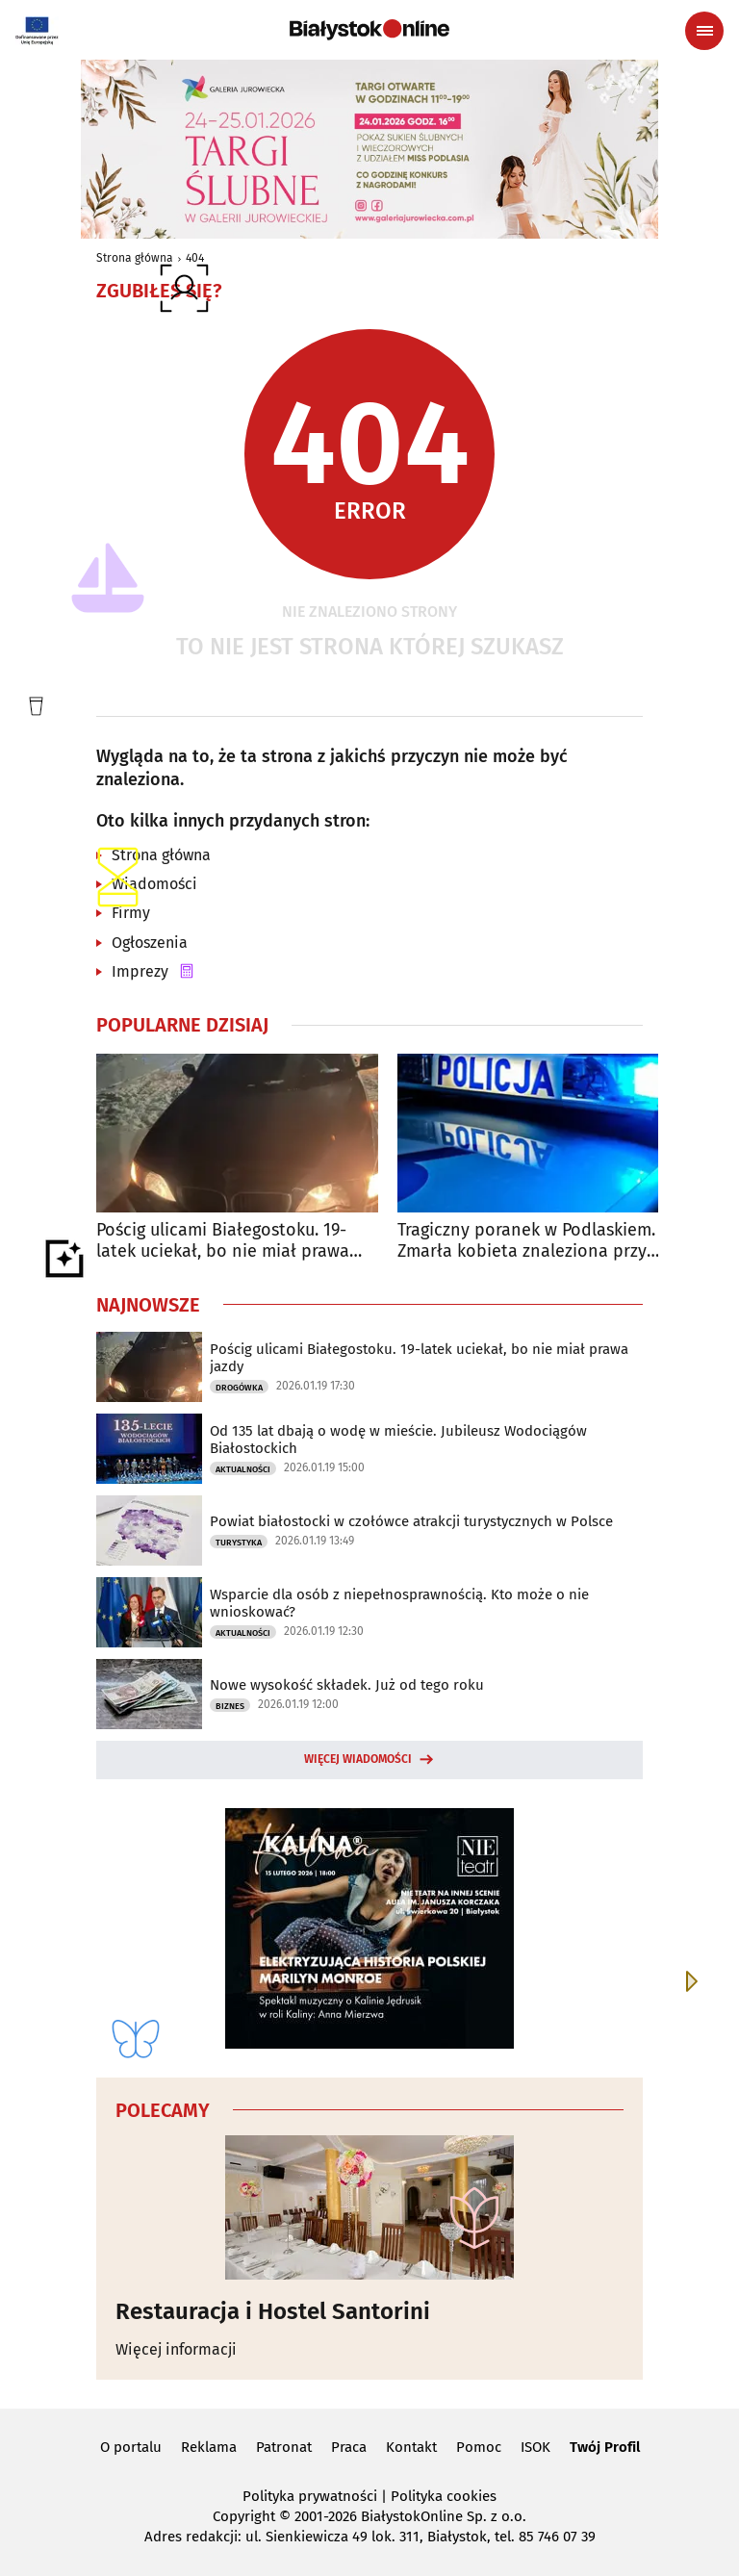  I want to click on view garden or plant-related content, so click(474, 2218).